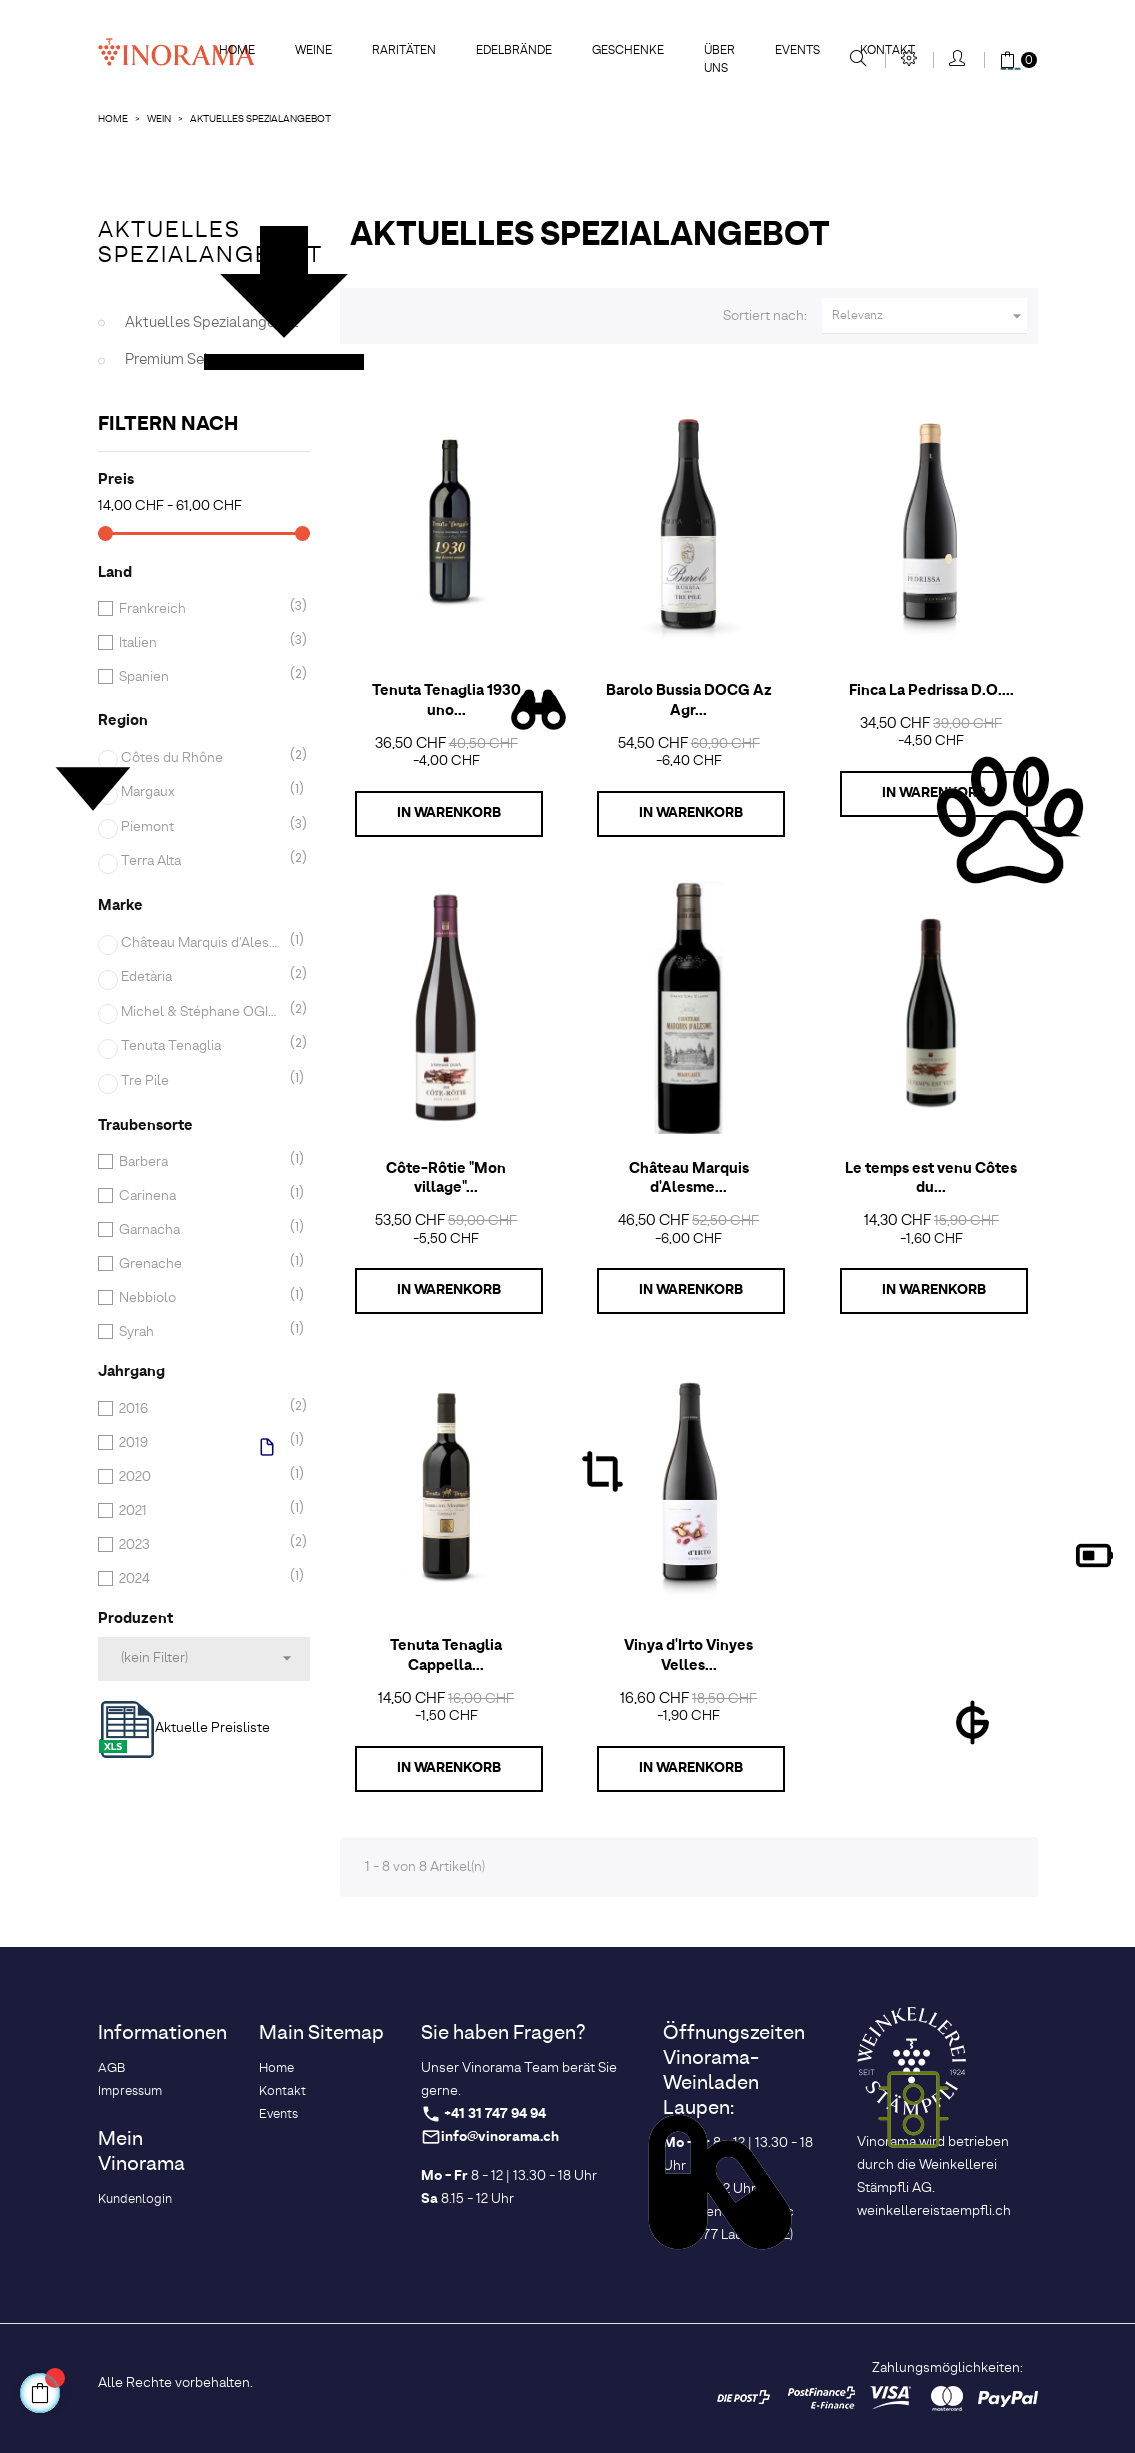 The width and height of the screenshot is (1135, 2453). I want to click on expand a dropdown menu, so click(93, 789).